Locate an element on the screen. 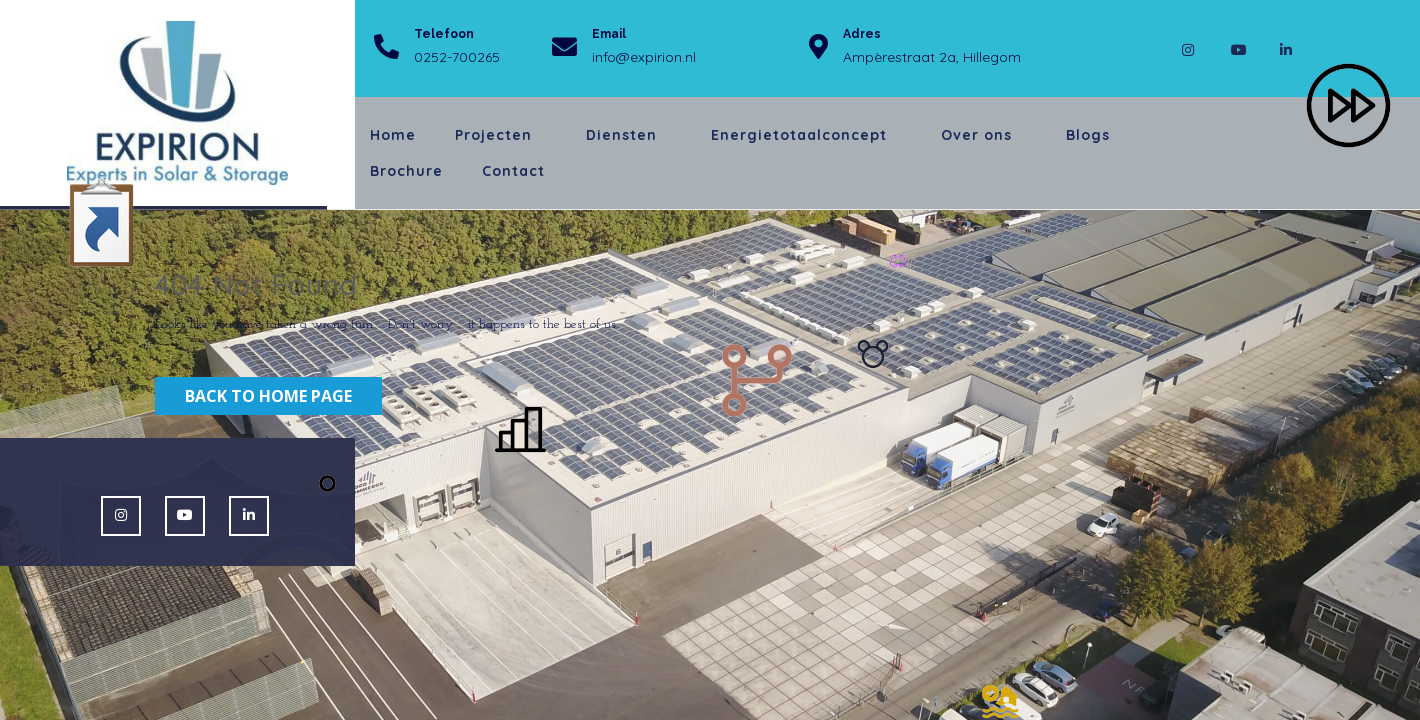 The height and width of the screenshot is (720, 1420). open Discord is located at coordinates (898, 261).